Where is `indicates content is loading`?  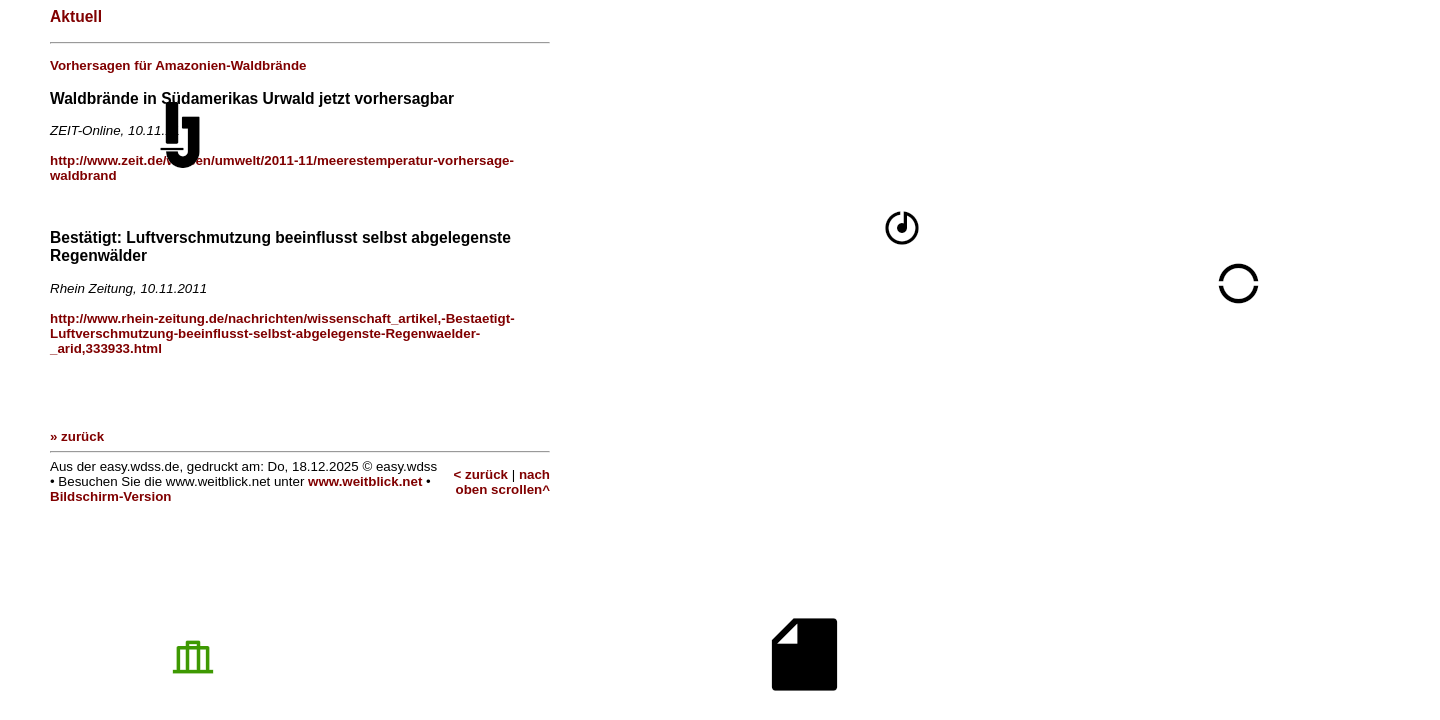
indicates content is loading is located at coordinates (1238, 283).